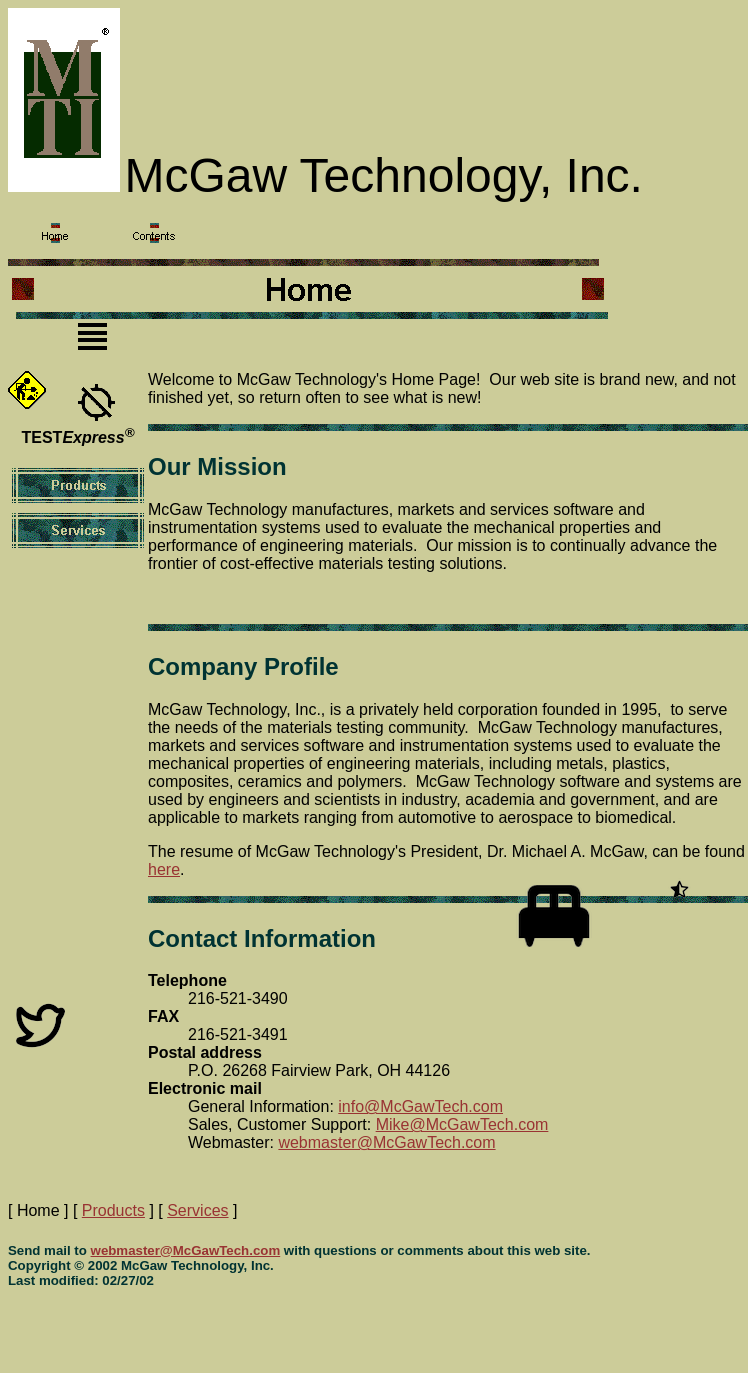 This screenshot has height=1373, width=748. Describe the element at coordinates (679, 889) in the screenshot. I see `indicates a partial or half-star rating` at that location.